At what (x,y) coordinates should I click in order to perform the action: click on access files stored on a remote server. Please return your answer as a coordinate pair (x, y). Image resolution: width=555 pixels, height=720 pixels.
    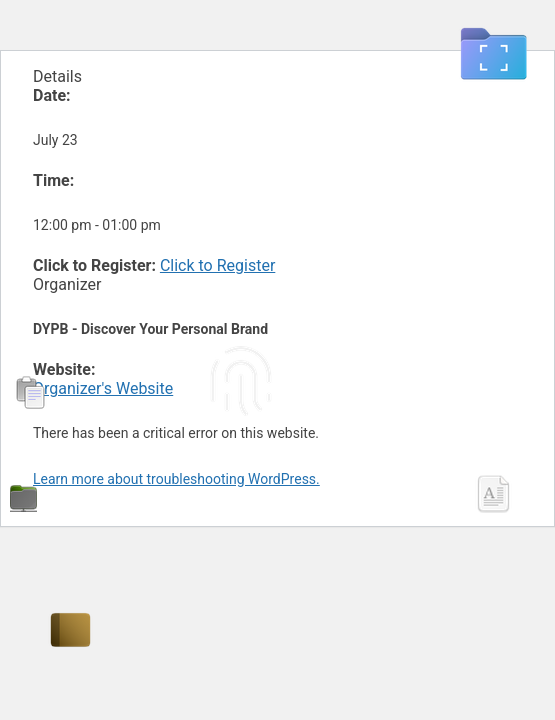
    Looking at the image, I should click on (23, 498).